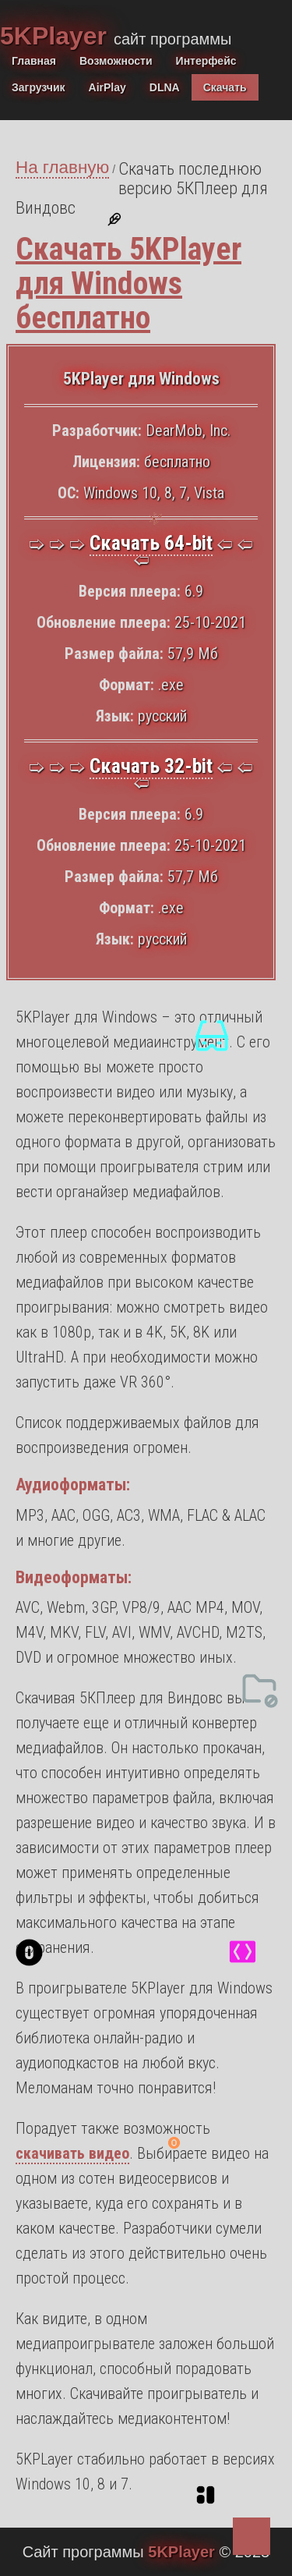 This screenshot has width=292, height=2576. I want to click on cancel folder upload or creation, so click(259, 1689).